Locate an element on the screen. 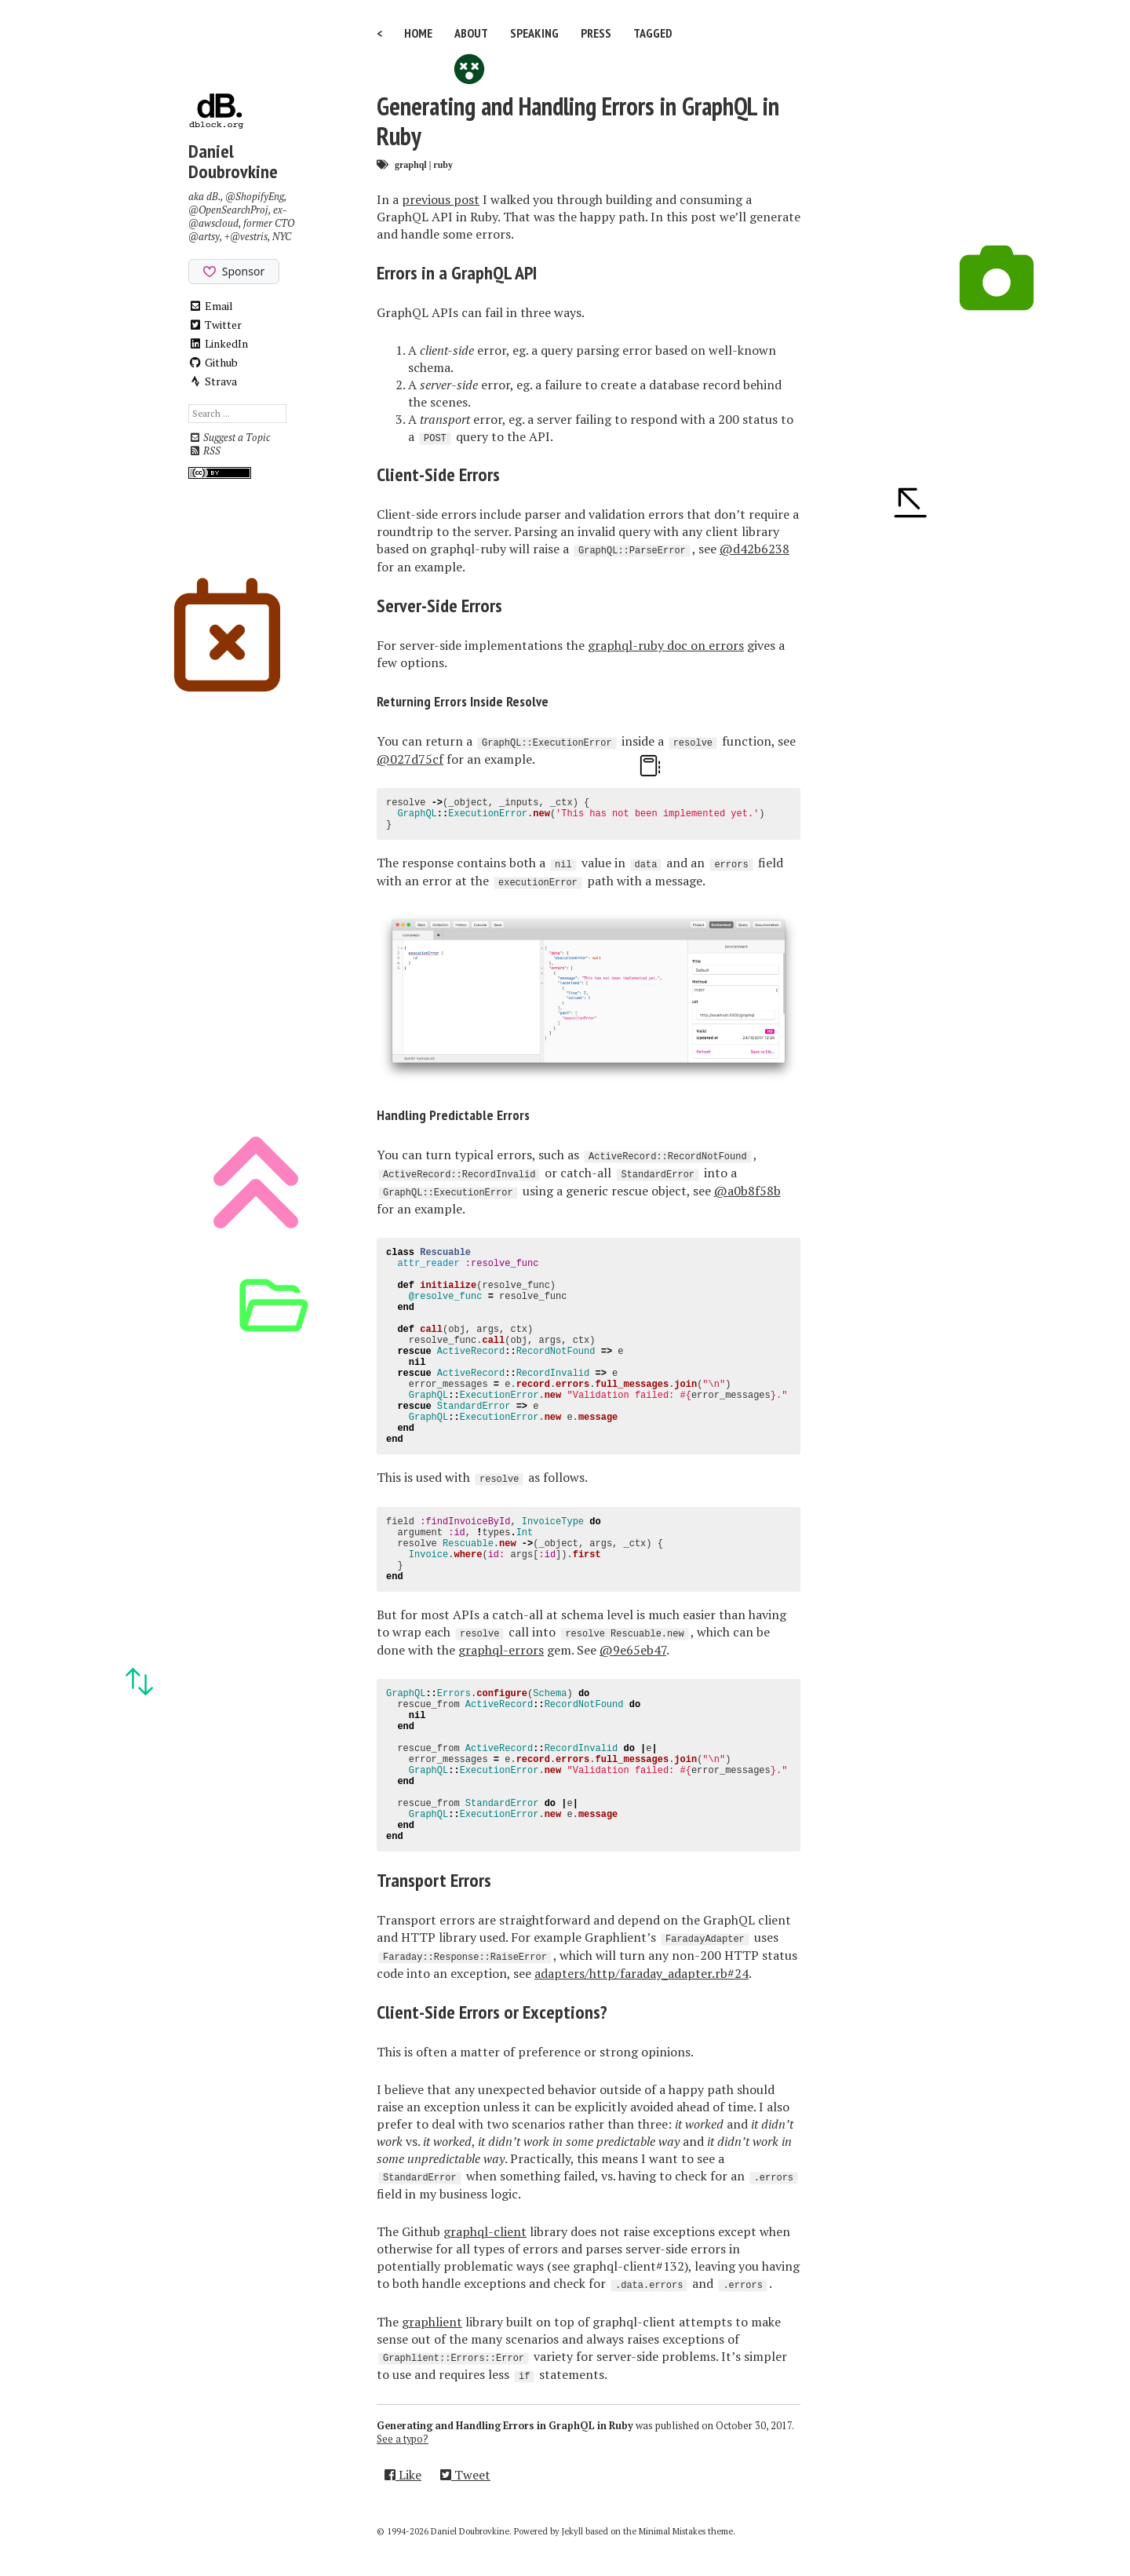 Image resolution: width=1130 pixels, height=2576 pixels. open notebook or journal view is located at coordinates (649, 765).